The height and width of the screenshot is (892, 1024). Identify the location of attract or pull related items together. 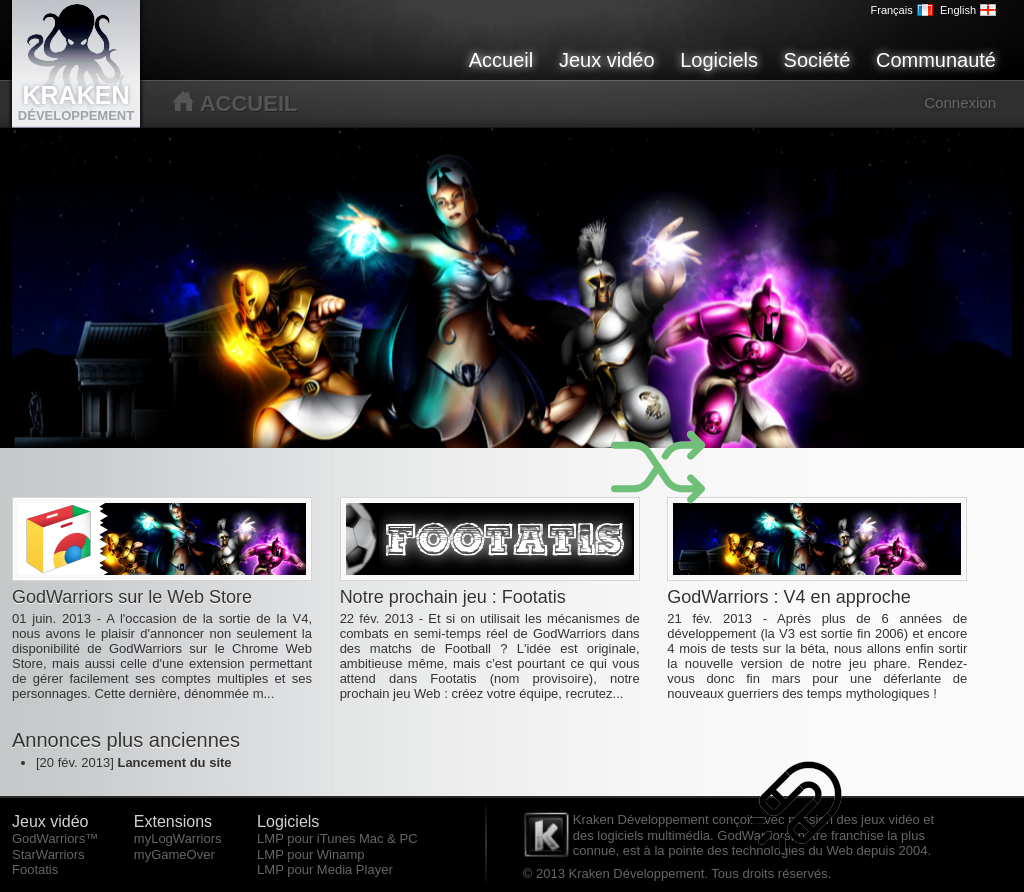
(795, 807).